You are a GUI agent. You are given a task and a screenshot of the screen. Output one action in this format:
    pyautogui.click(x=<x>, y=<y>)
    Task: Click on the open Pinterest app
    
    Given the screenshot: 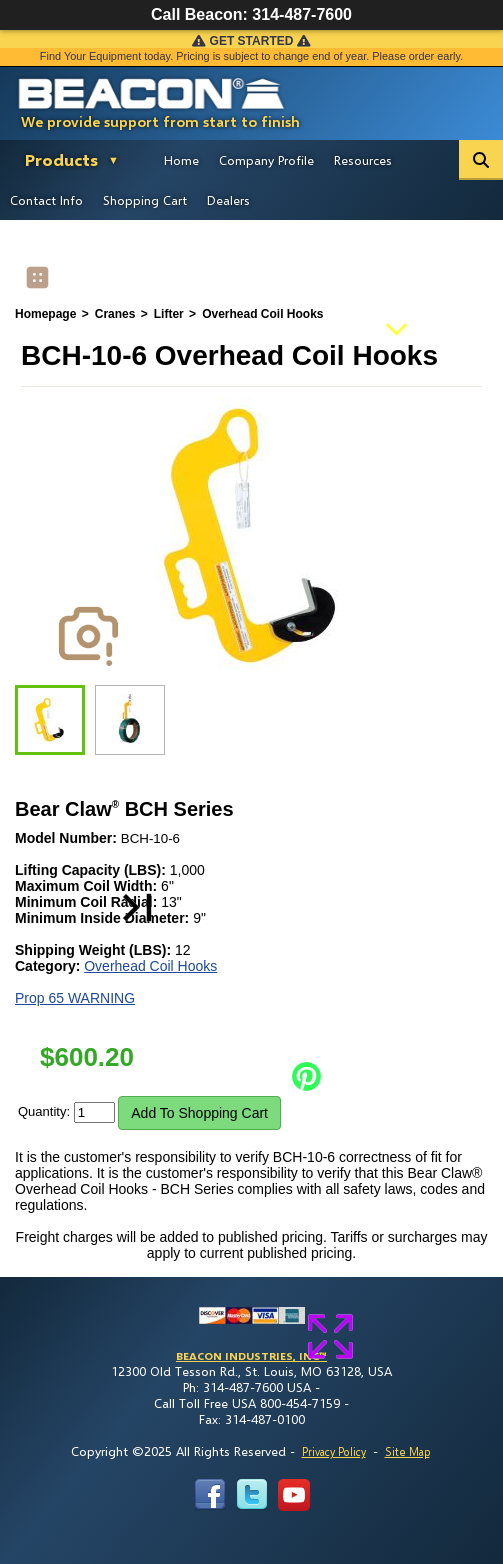 What is the action you would take?
    pyautogui.click(x=306, y=1076)
    